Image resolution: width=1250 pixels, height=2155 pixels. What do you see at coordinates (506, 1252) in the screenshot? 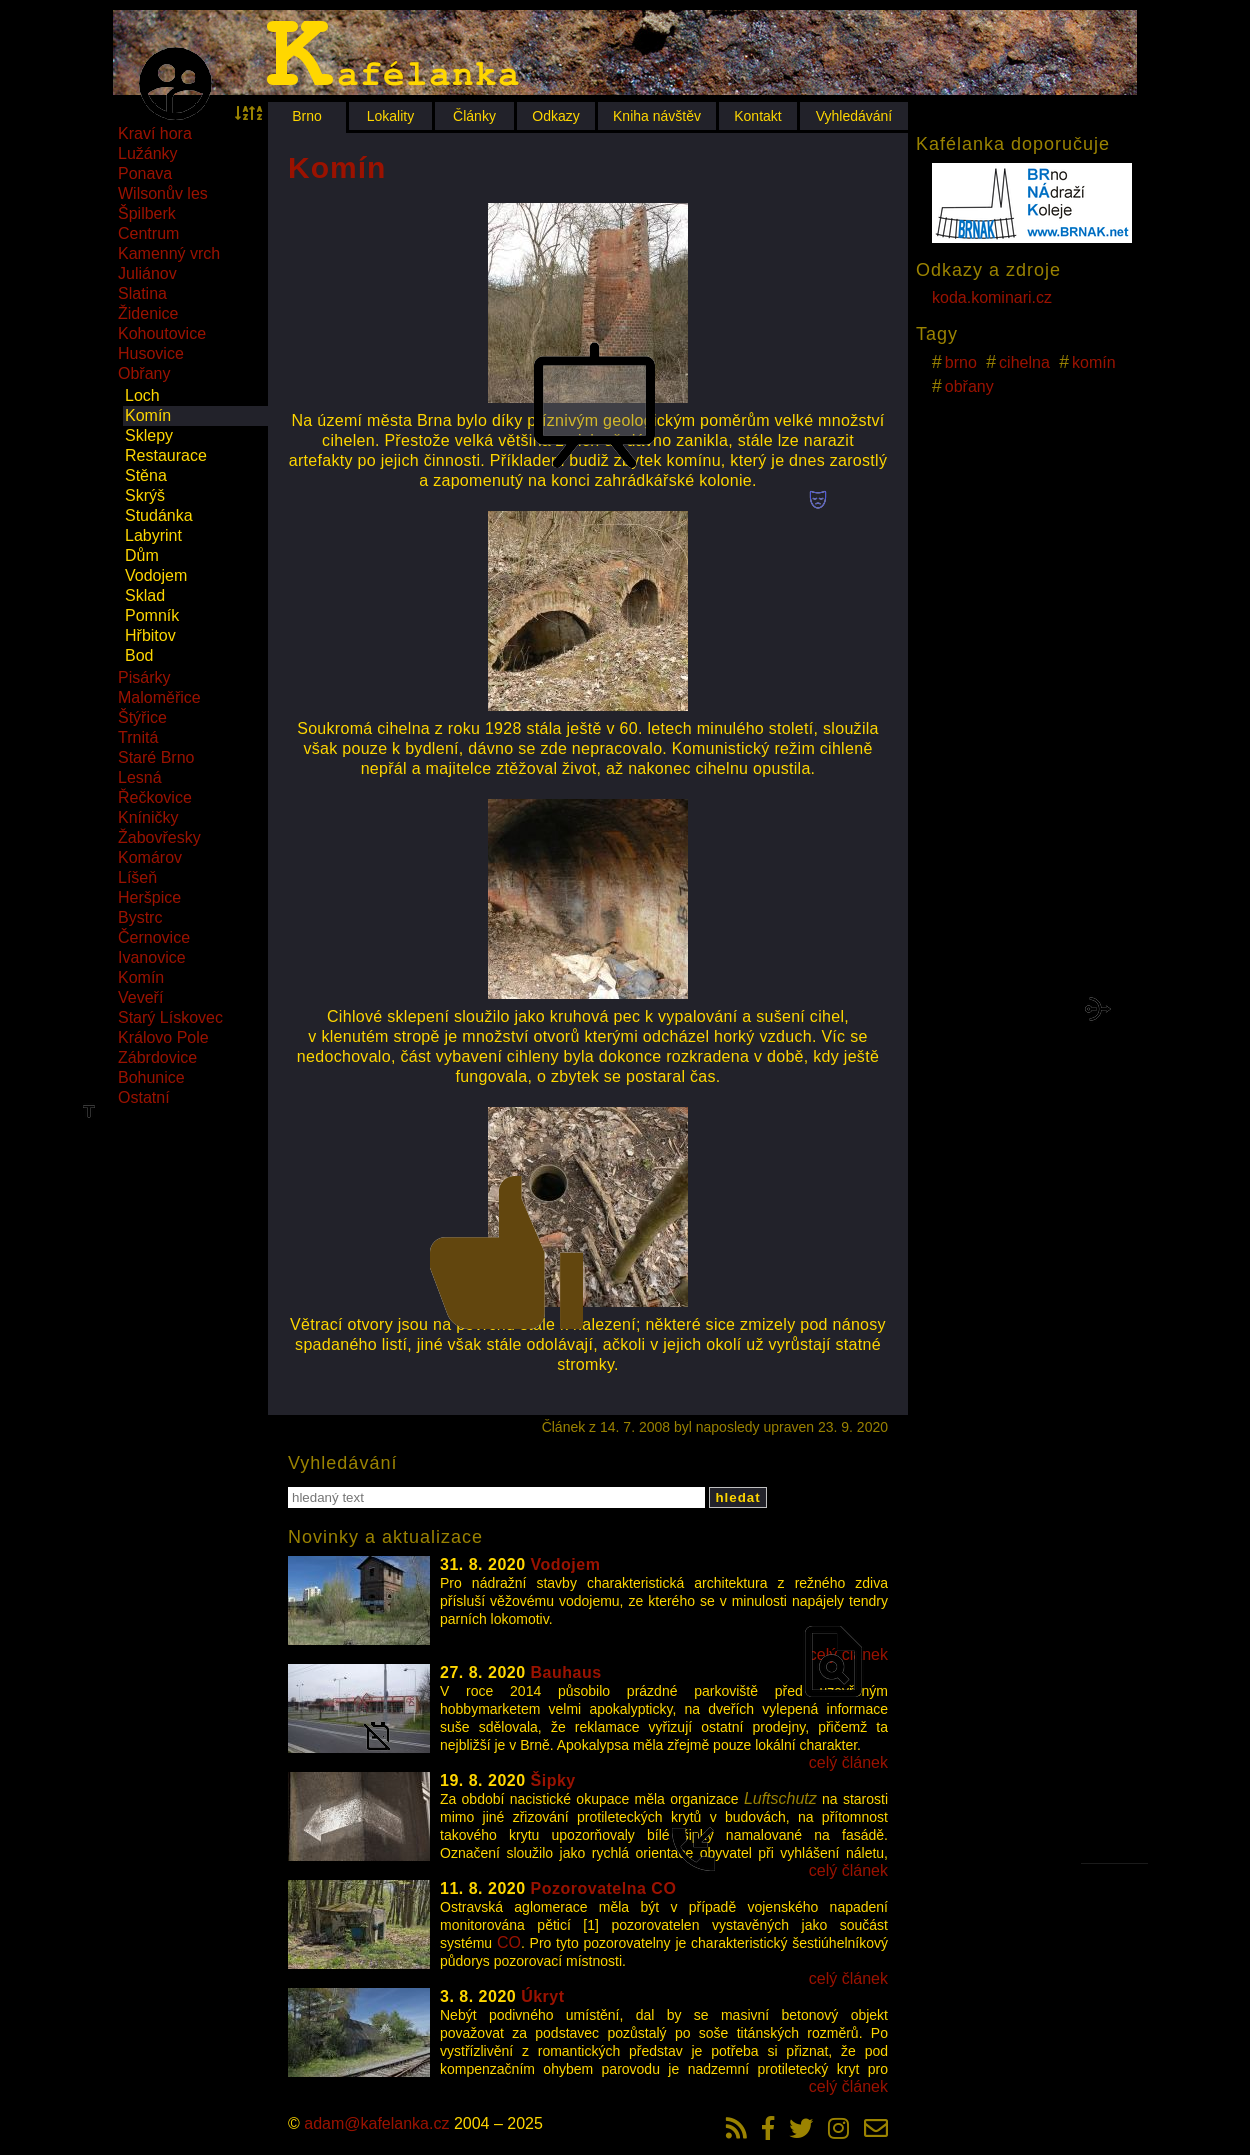
I see `like or approve this content` at bounding box center [506, 1252].